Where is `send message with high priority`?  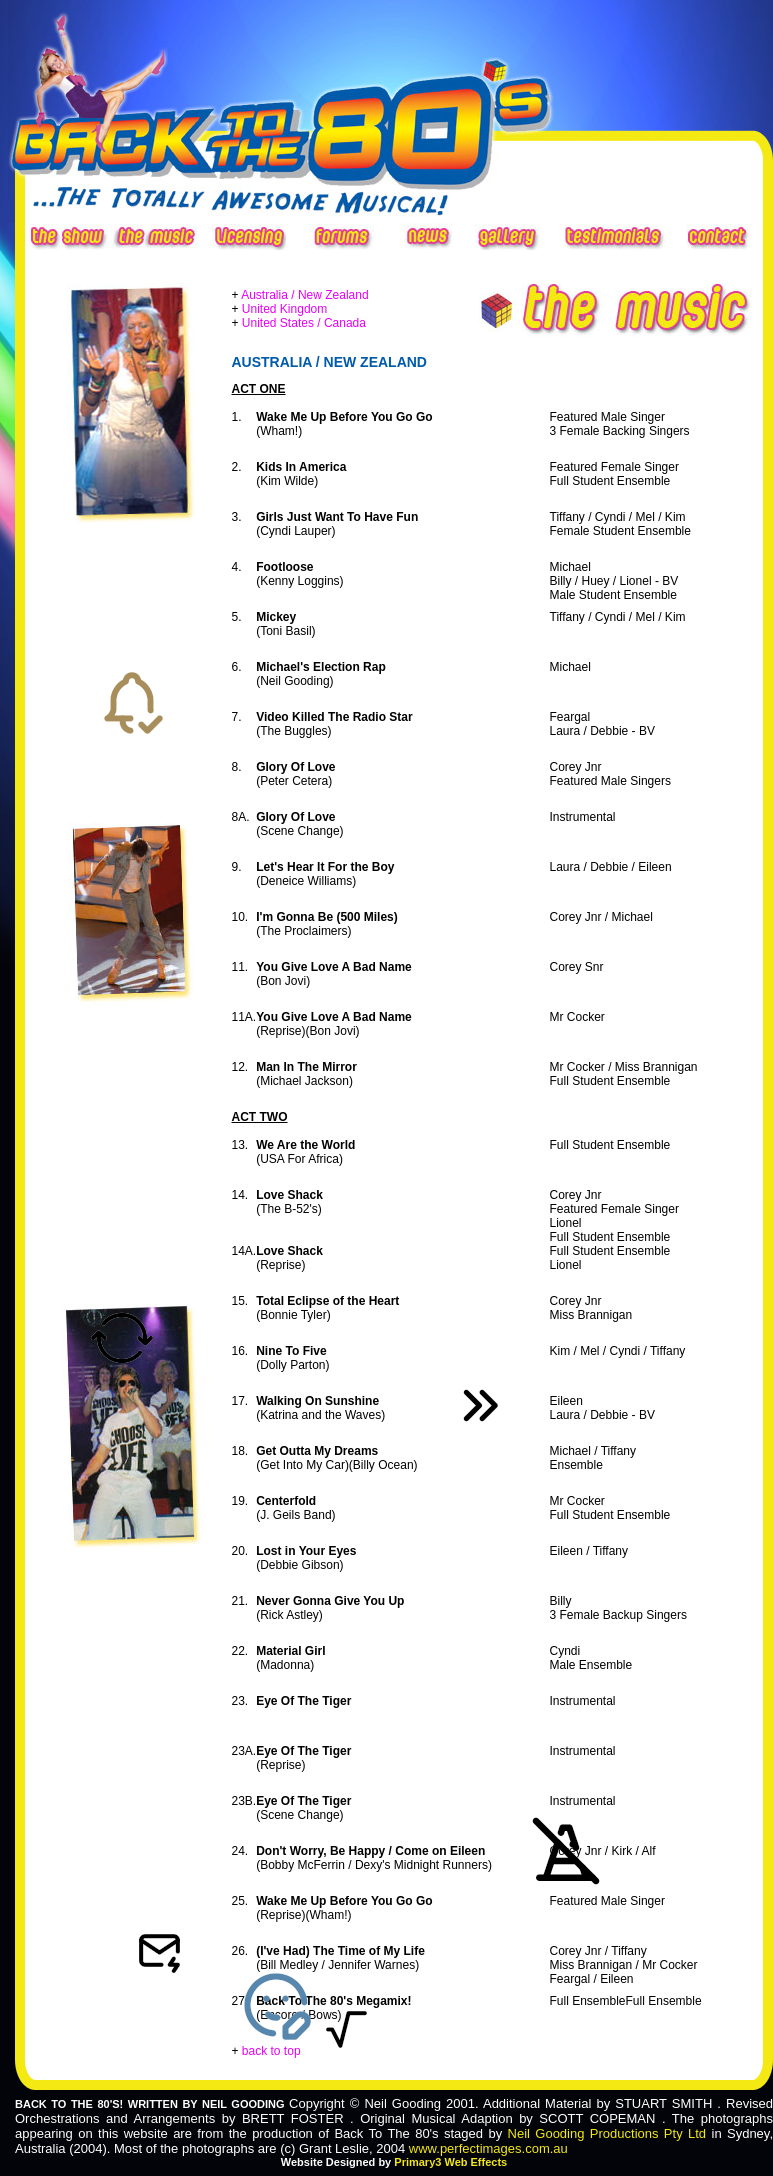 send message with high priority is located at coordinates (159, 1950).